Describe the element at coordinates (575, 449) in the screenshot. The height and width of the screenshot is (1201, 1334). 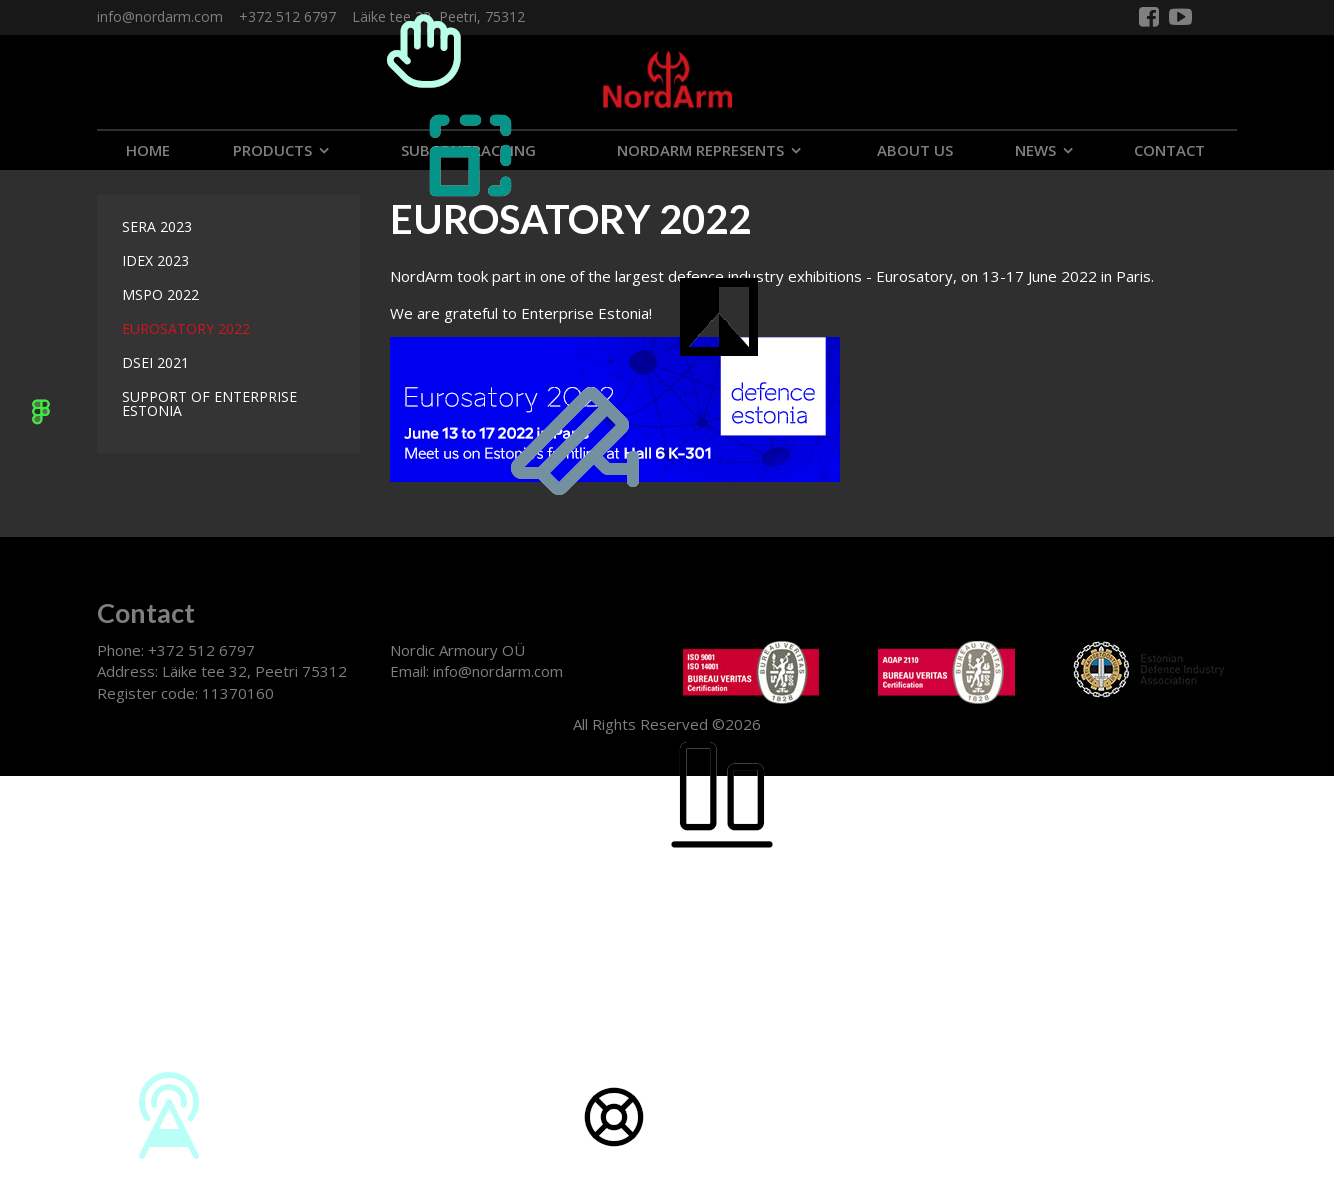
I see `access security camera settings` at that location.